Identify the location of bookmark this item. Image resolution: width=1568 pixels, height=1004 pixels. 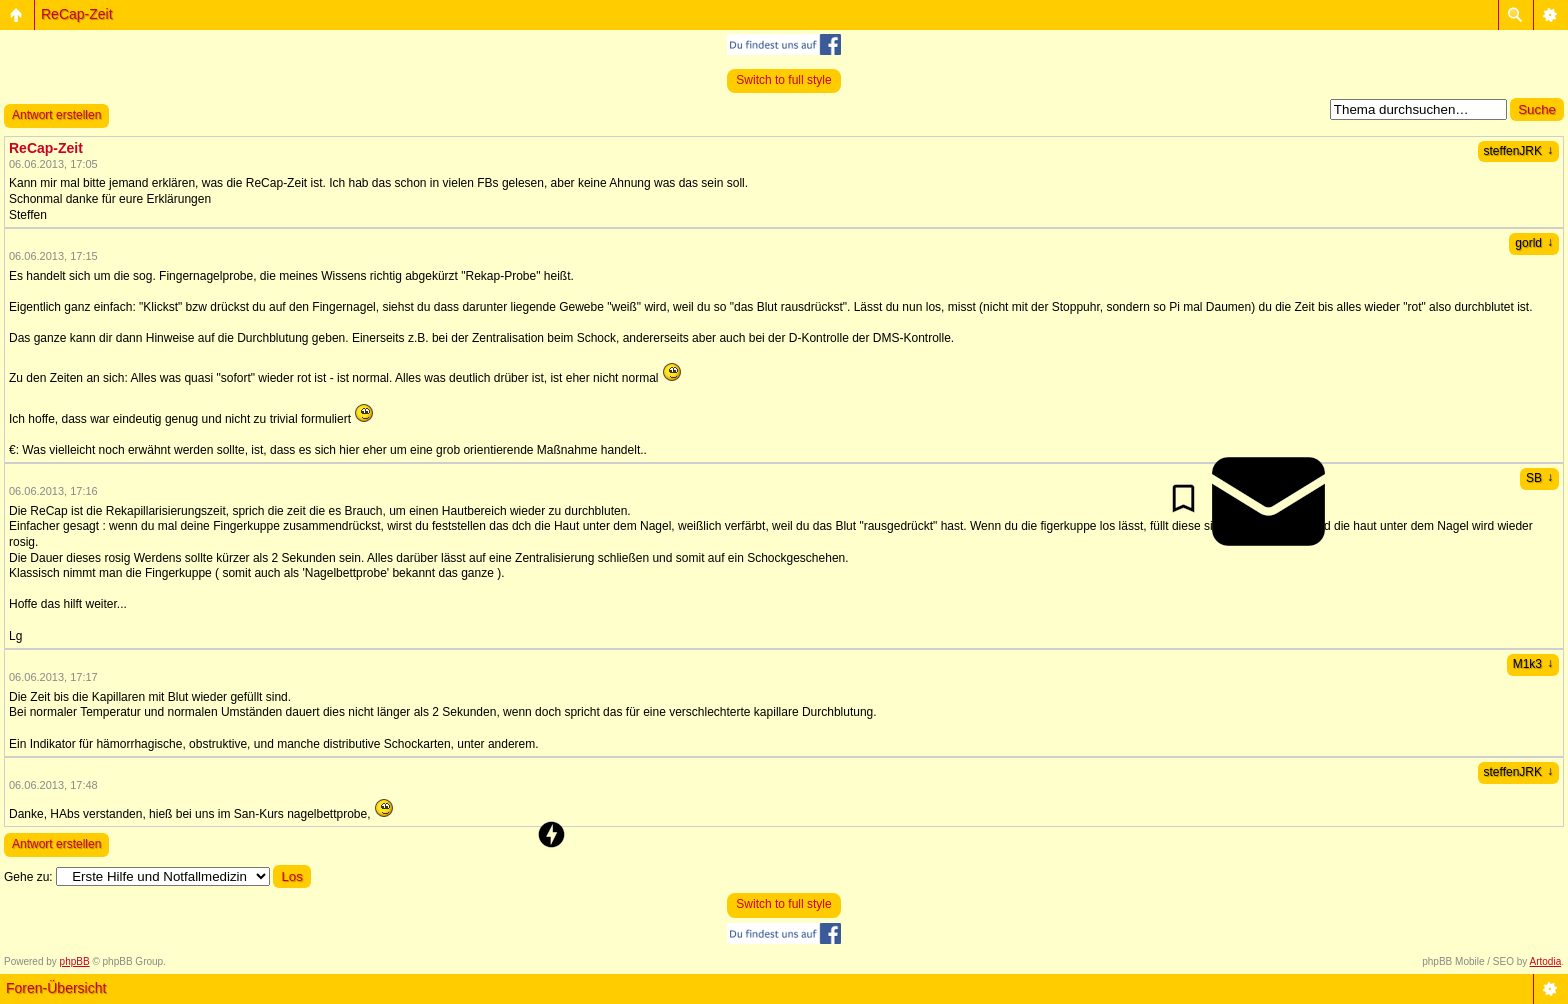
(1183, 498).